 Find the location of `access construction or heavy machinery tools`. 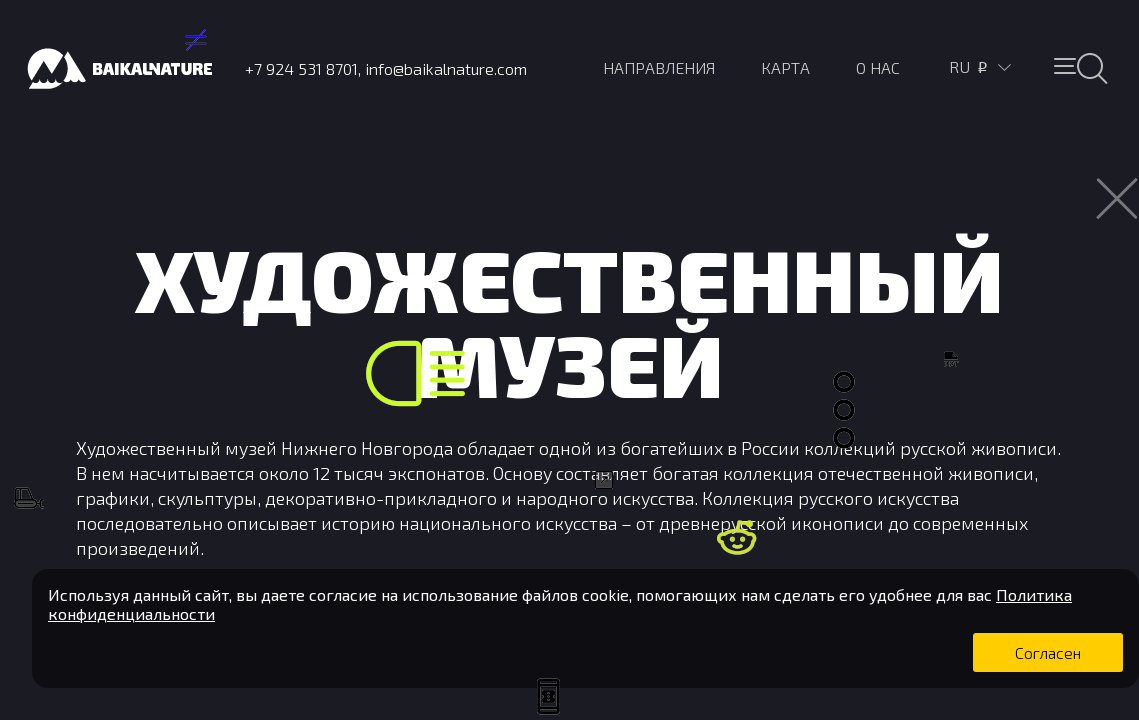

access construction or heavy machinery tools is located at coordinates (29, 498).